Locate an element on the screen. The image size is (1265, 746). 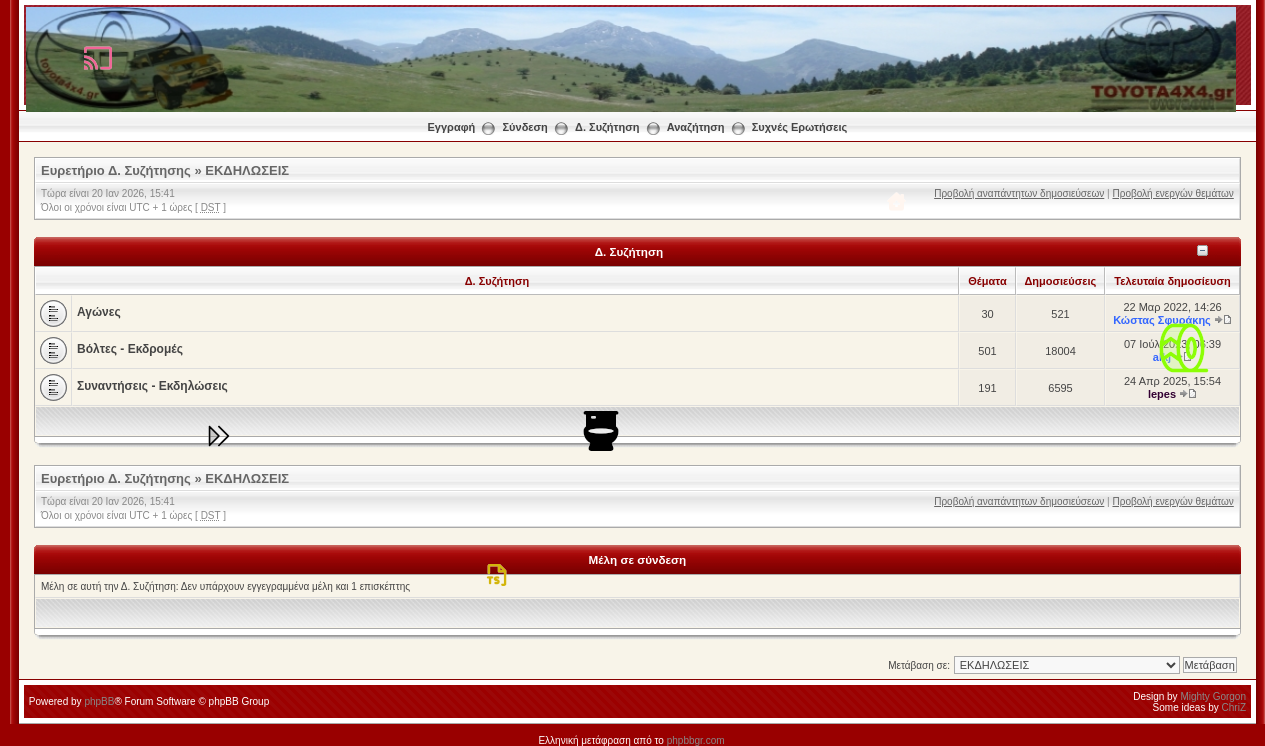
cast media to a chromecast device is located at coordinates (98, 58).